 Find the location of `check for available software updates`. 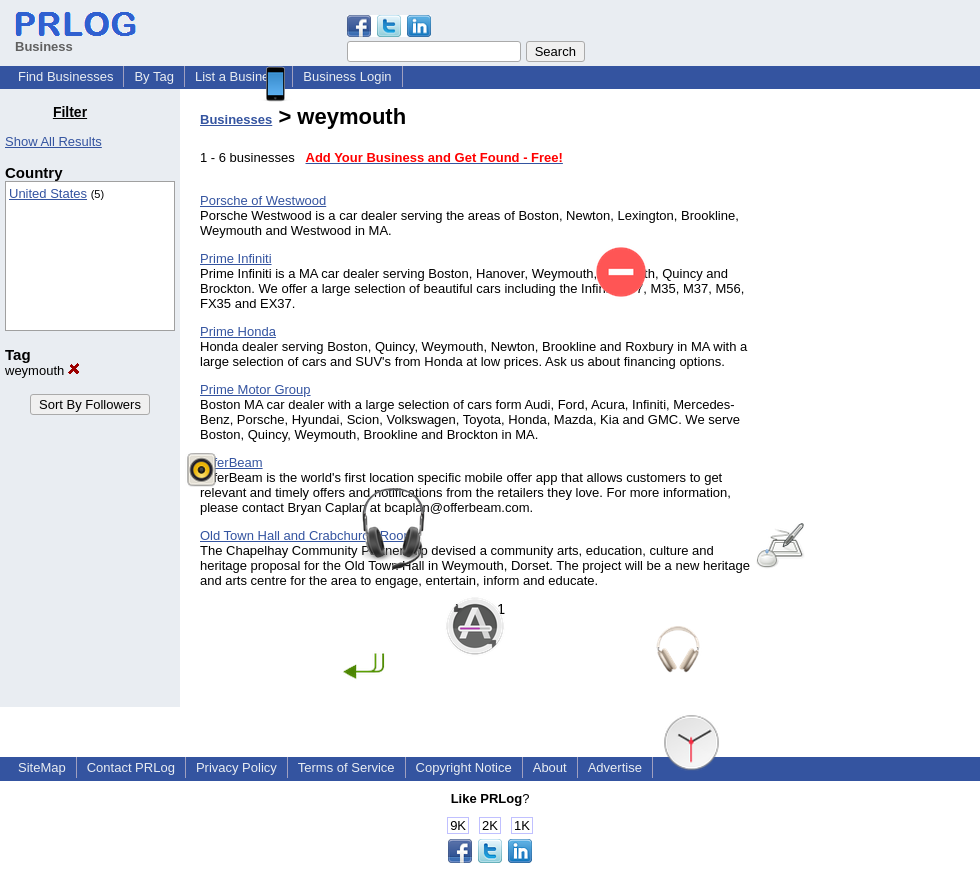

check for available software updates is located at coordinates (475, 626).